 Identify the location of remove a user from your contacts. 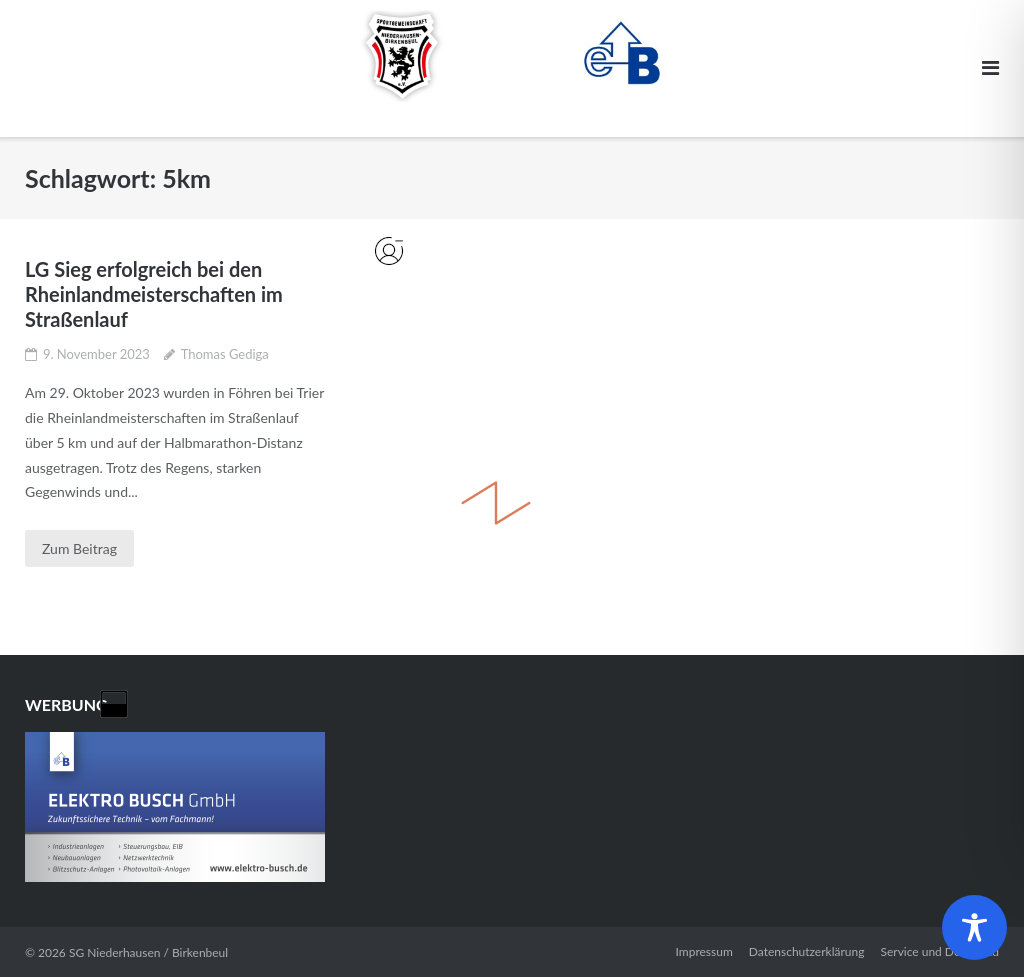
(389, 251).